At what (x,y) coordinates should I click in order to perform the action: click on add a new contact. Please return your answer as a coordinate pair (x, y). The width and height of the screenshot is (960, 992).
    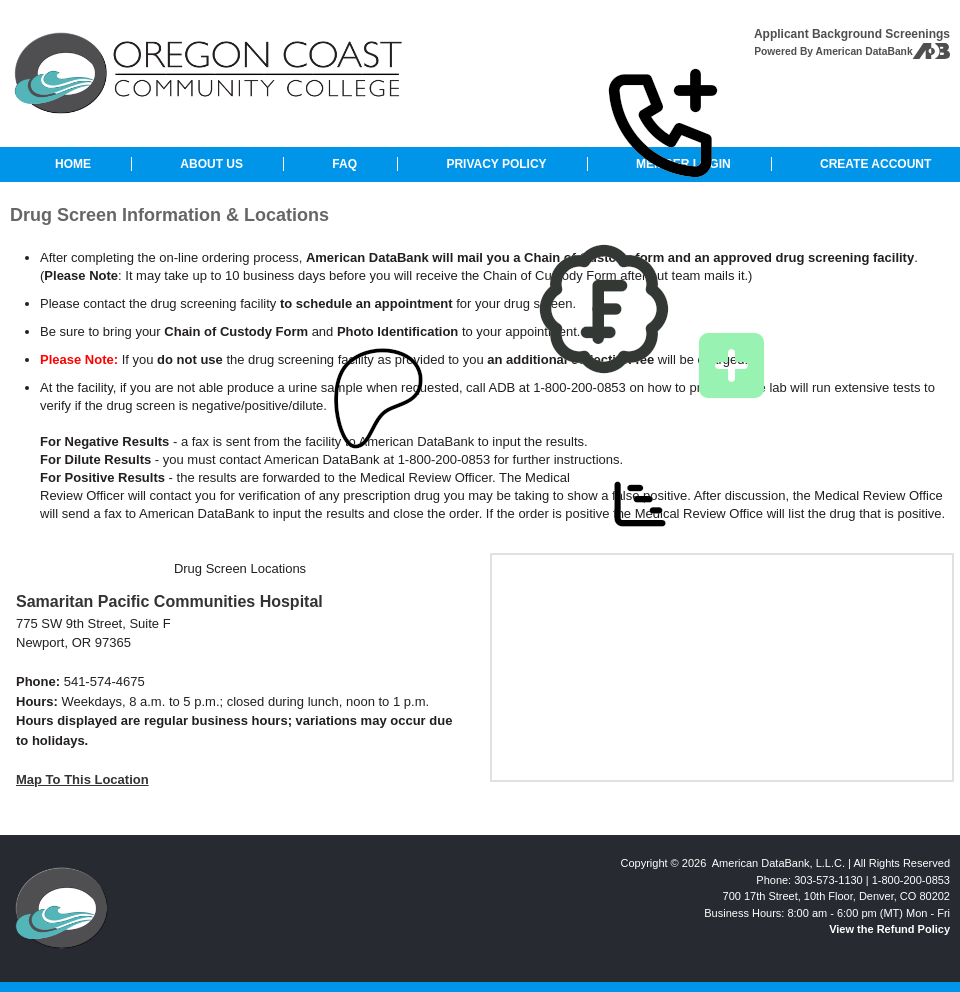
    Looking at the image, I should click on (663, 123).